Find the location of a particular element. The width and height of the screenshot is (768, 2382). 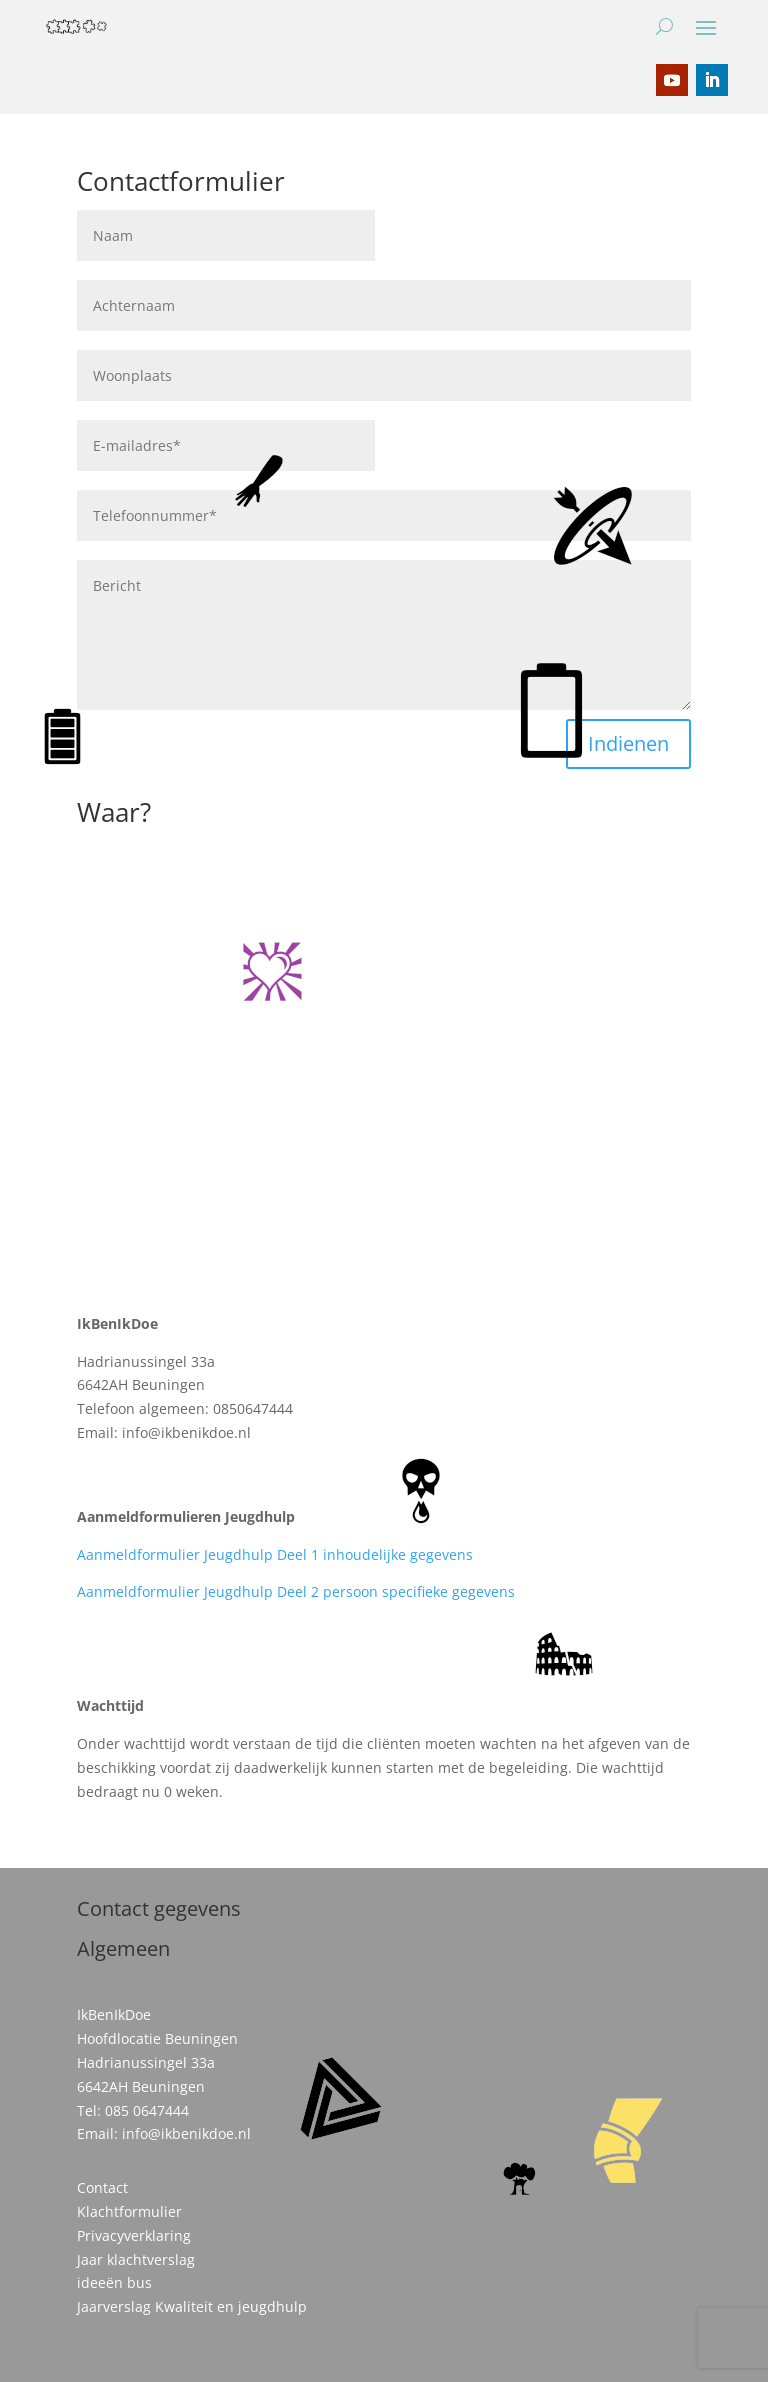

indicates full battery charge is located at coordinates (62, 736).